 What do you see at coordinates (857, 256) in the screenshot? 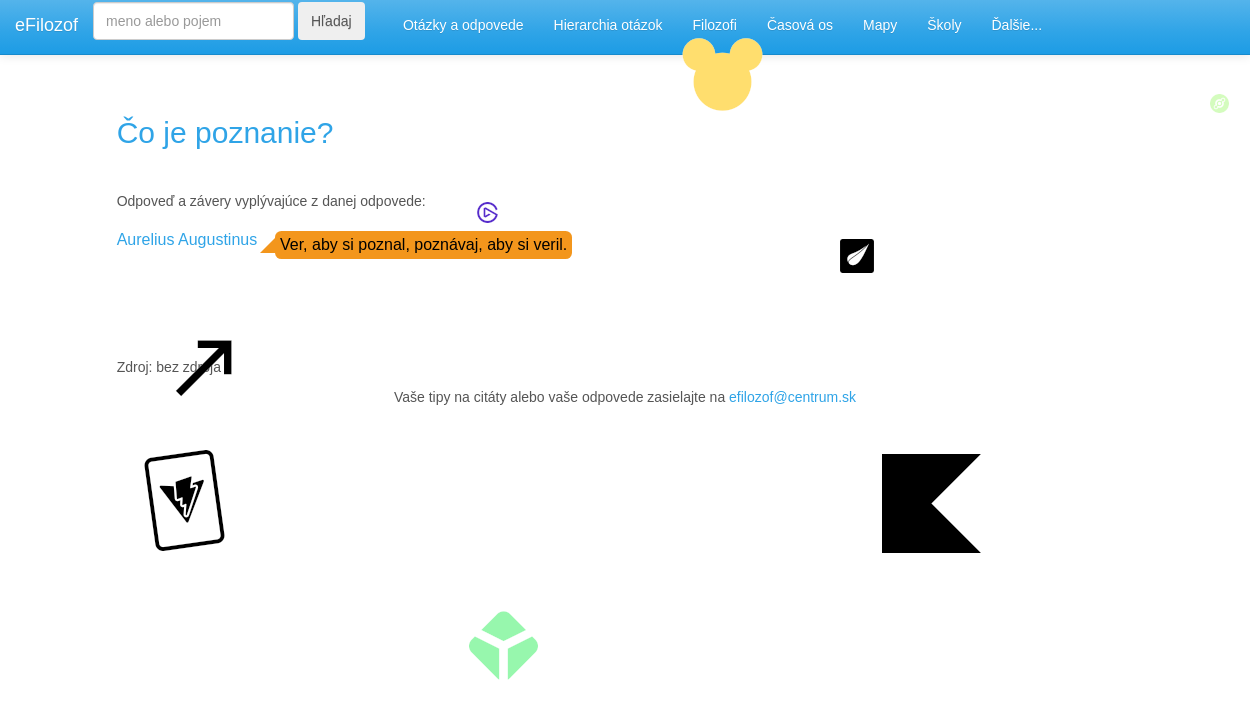
I see `thymeleaf java template engine logo` at bounding box center [857, 256].